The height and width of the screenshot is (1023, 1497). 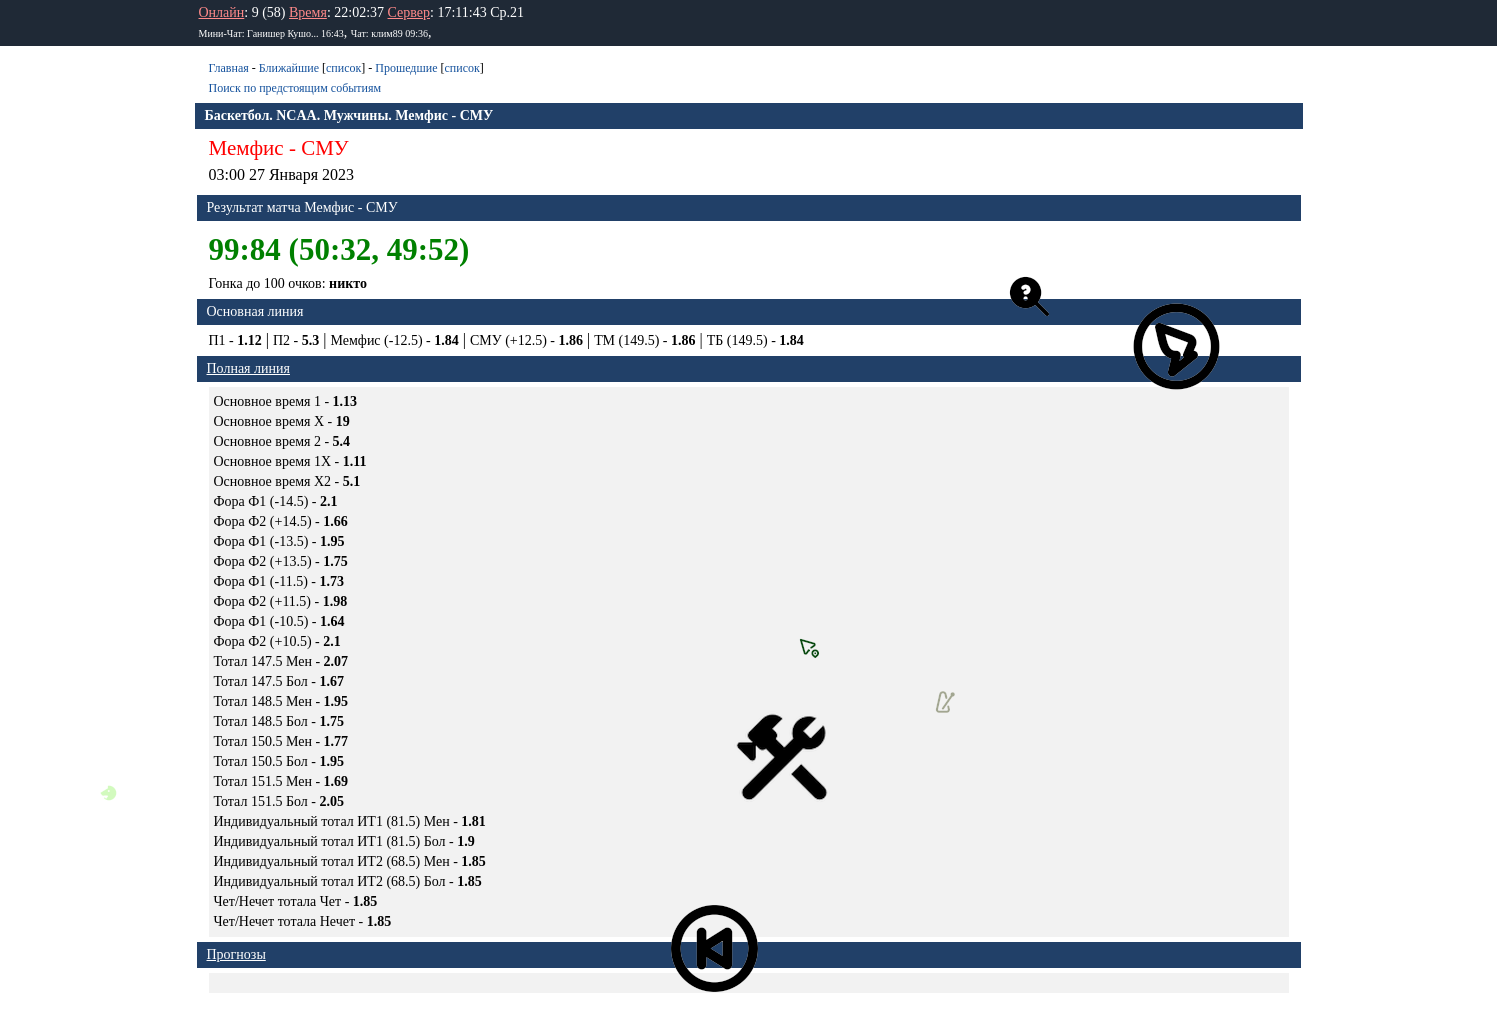 What do you see at coordinates (808, 647) in the screenshot?
I see `pin cursor location on map` at bounding box center [808, 647].